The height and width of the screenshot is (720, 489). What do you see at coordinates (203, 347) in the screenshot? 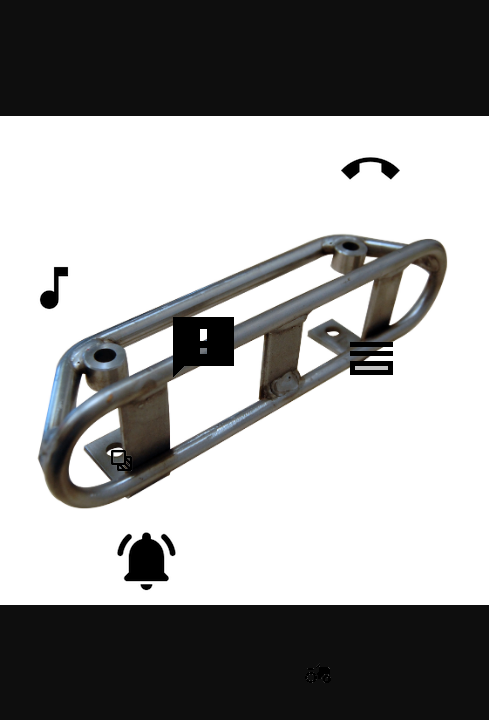
I see `message failed to send` at bounding box center [203, 347].